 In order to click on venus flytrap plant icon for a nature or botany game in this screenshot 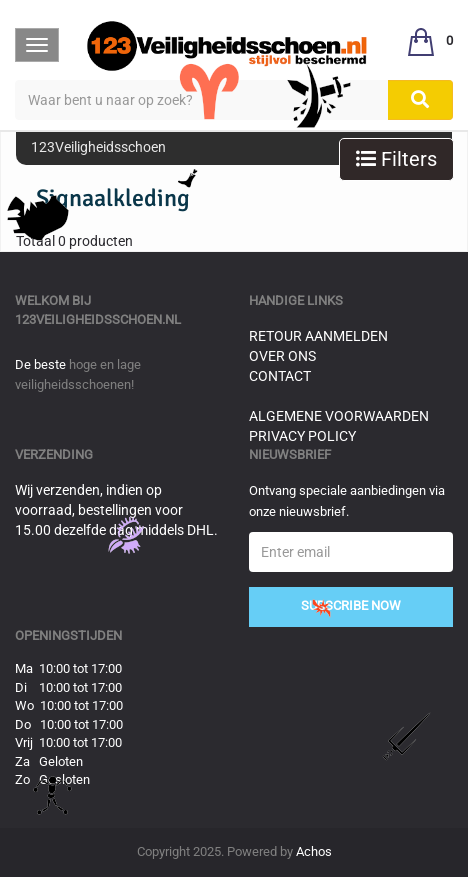, I will do `click(126, 534)`.